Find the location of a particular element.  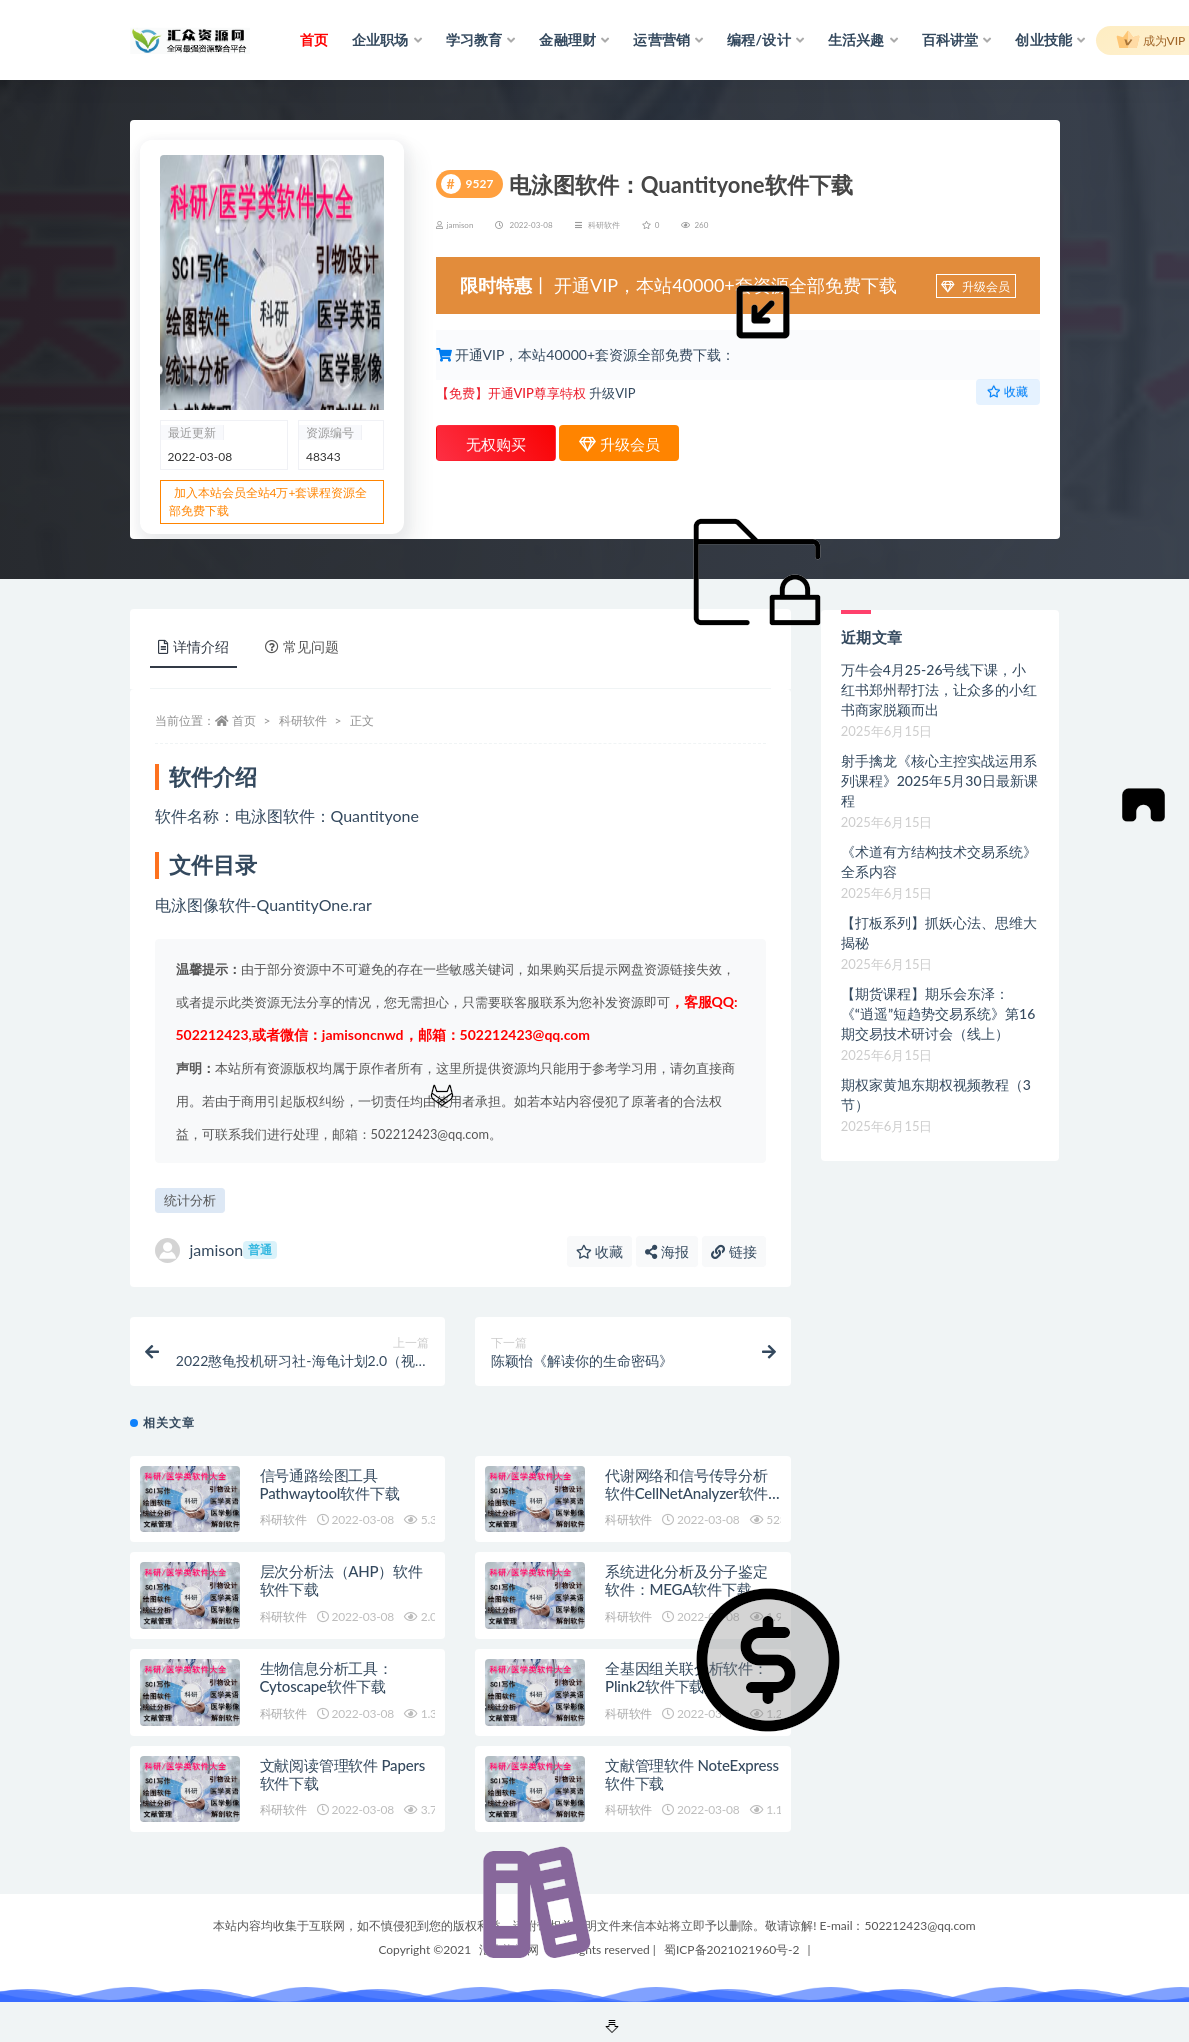

view account balance or financial summary is located at coordinates (768, 1660).